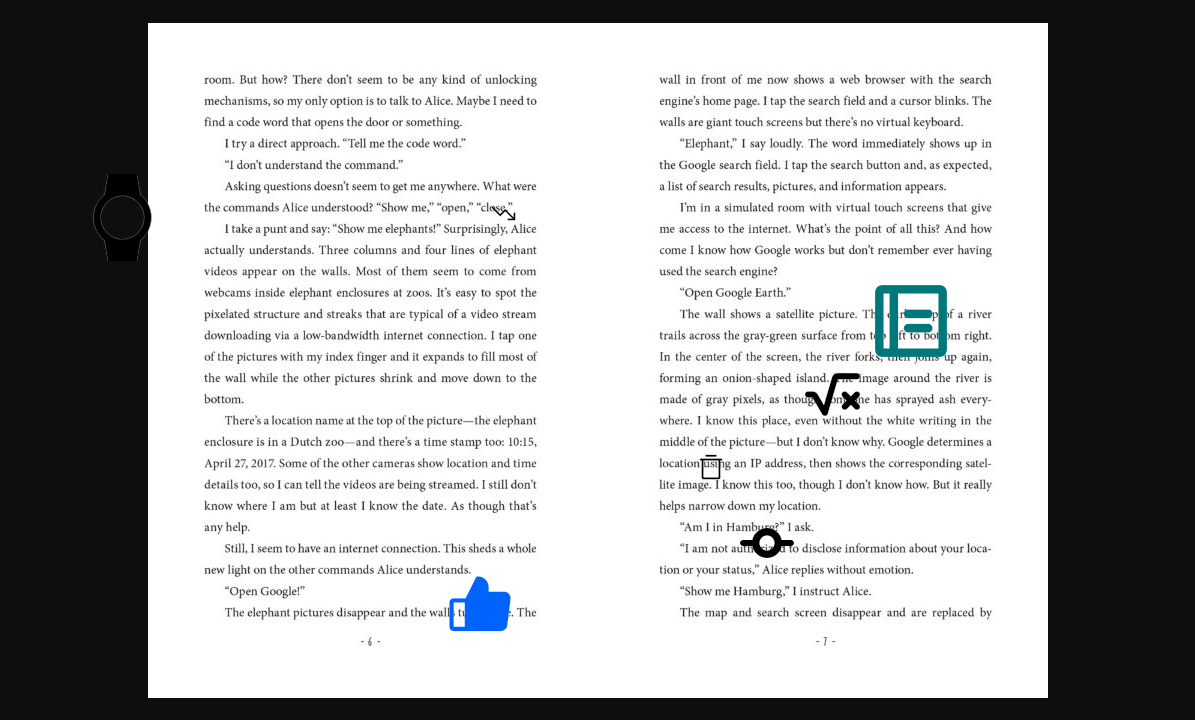 The width and height of the screenshot is (1195, 720). I want to click on open notes or notebook, so click(911, 321).